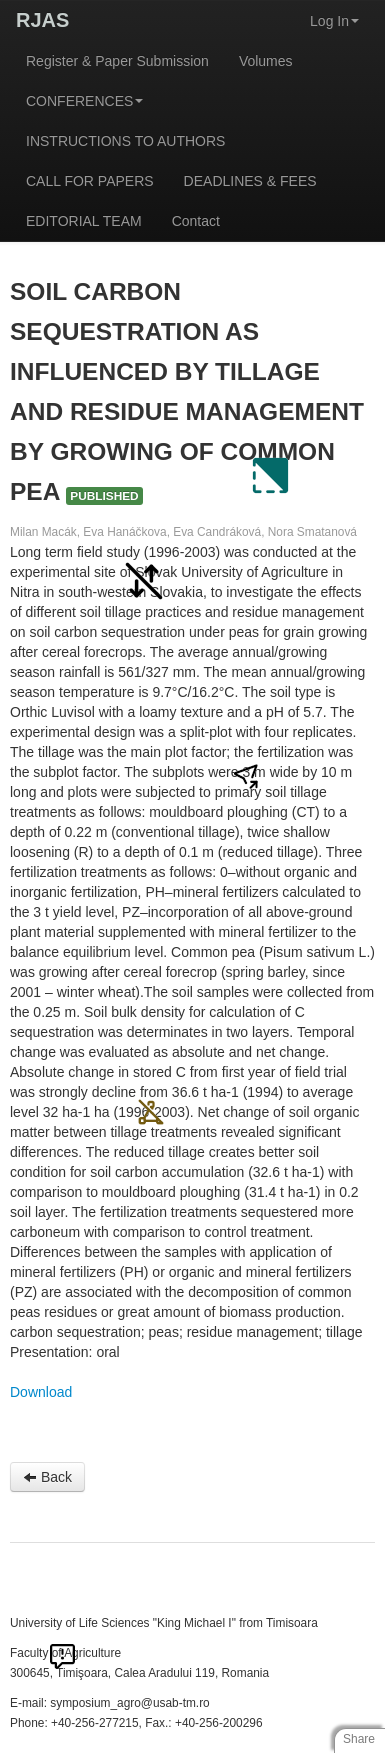 The width and height of the screenshot is (385, 1753). I want to click on mobile data is disabled, so click(144, 581).